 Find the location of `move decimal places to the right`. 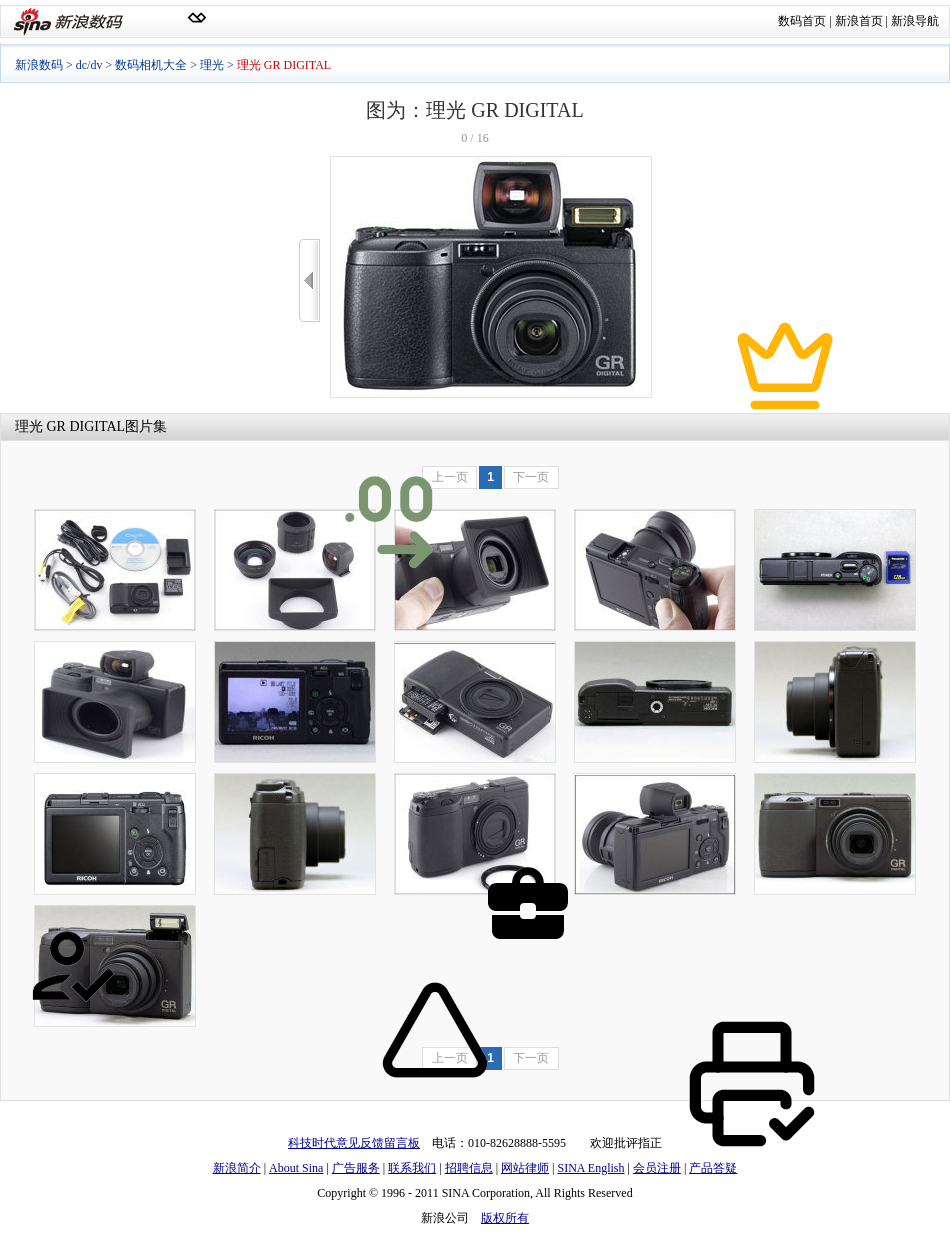

move decimal places to the right is located at coordinates (391, 522).